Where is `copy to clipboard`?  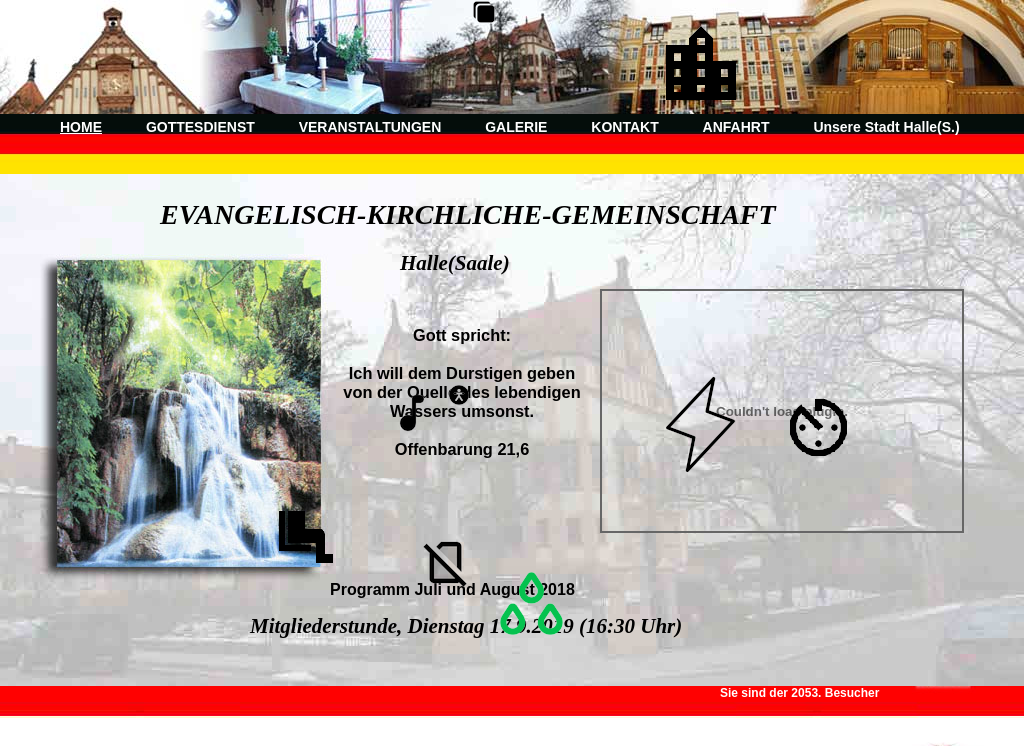 copy to clipboard is located at coordinates (484, 12).